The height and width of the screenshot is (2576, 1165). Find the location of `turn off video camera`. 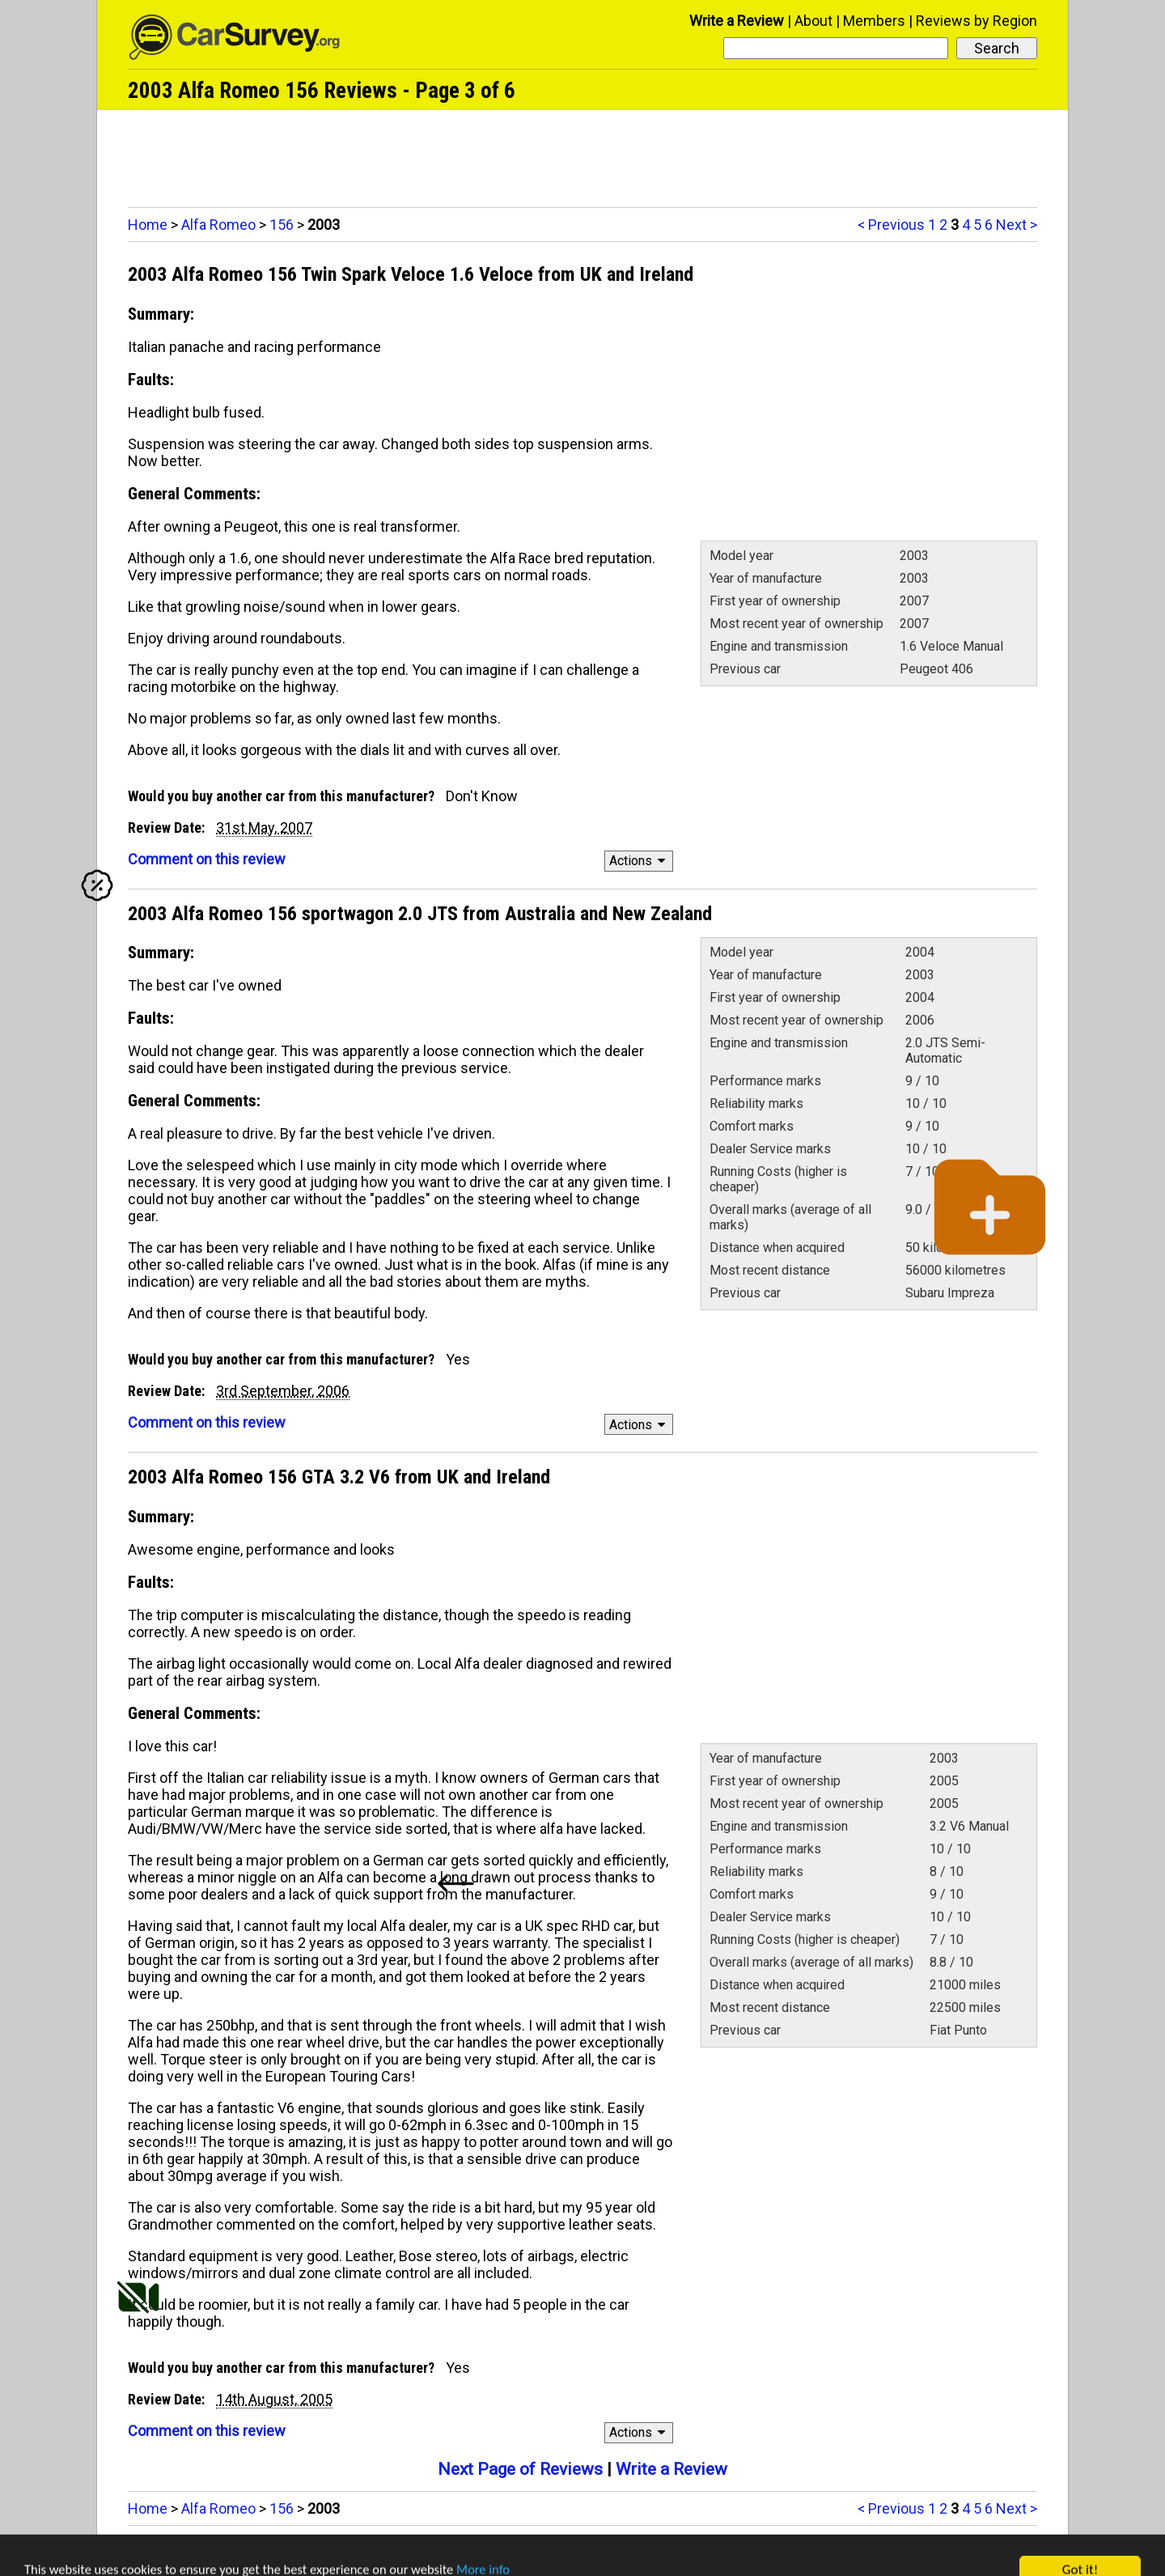

turn off video camera is located at coordinates (138, 2297).